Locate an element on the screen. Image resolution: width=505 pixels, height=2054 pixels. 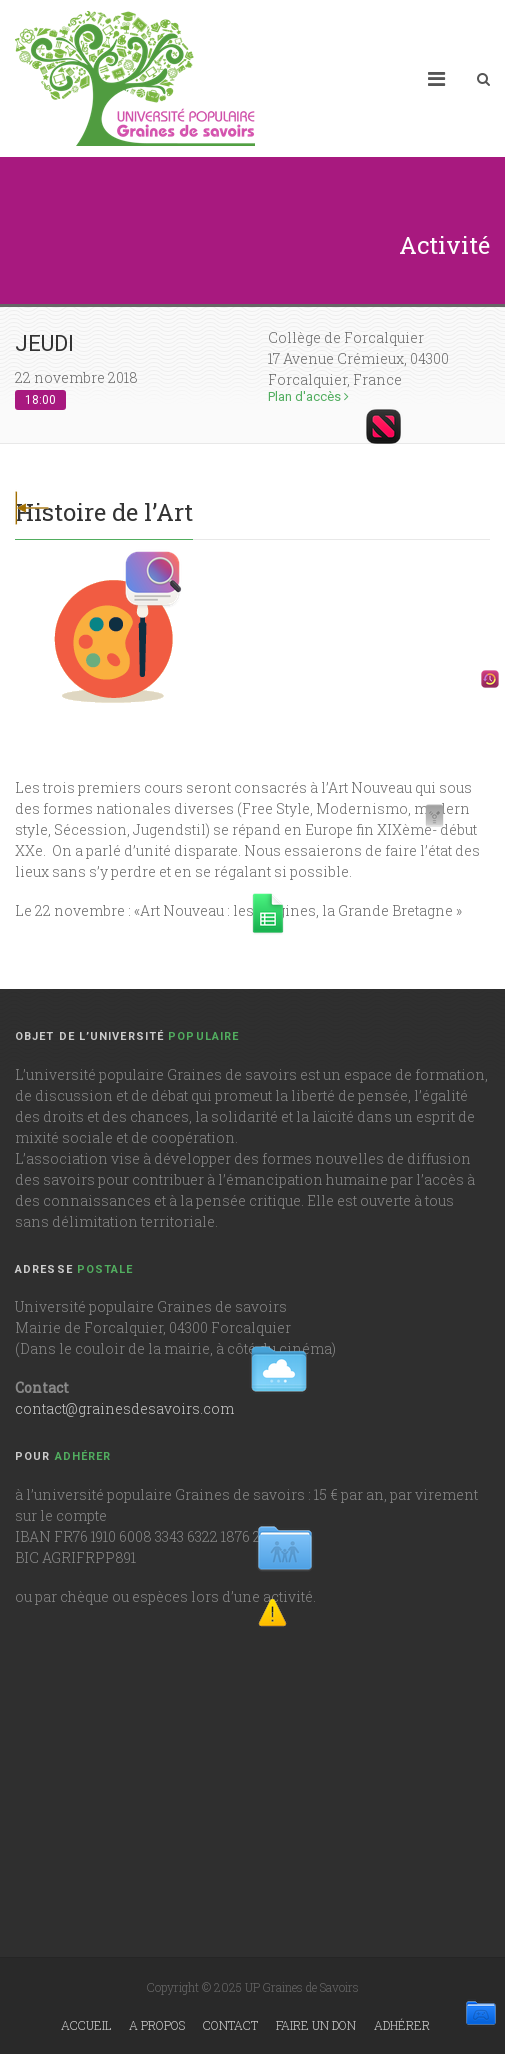
open share preview app is located at coordinates (152, 578).